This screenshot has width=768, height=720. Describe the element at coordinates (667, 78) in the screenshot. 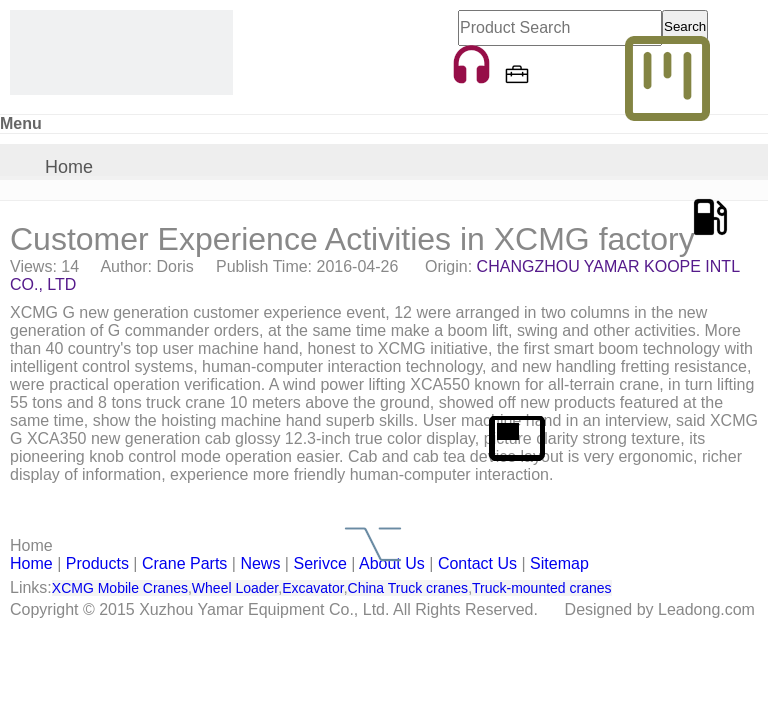

I see `open project board or kanban view` at that location.